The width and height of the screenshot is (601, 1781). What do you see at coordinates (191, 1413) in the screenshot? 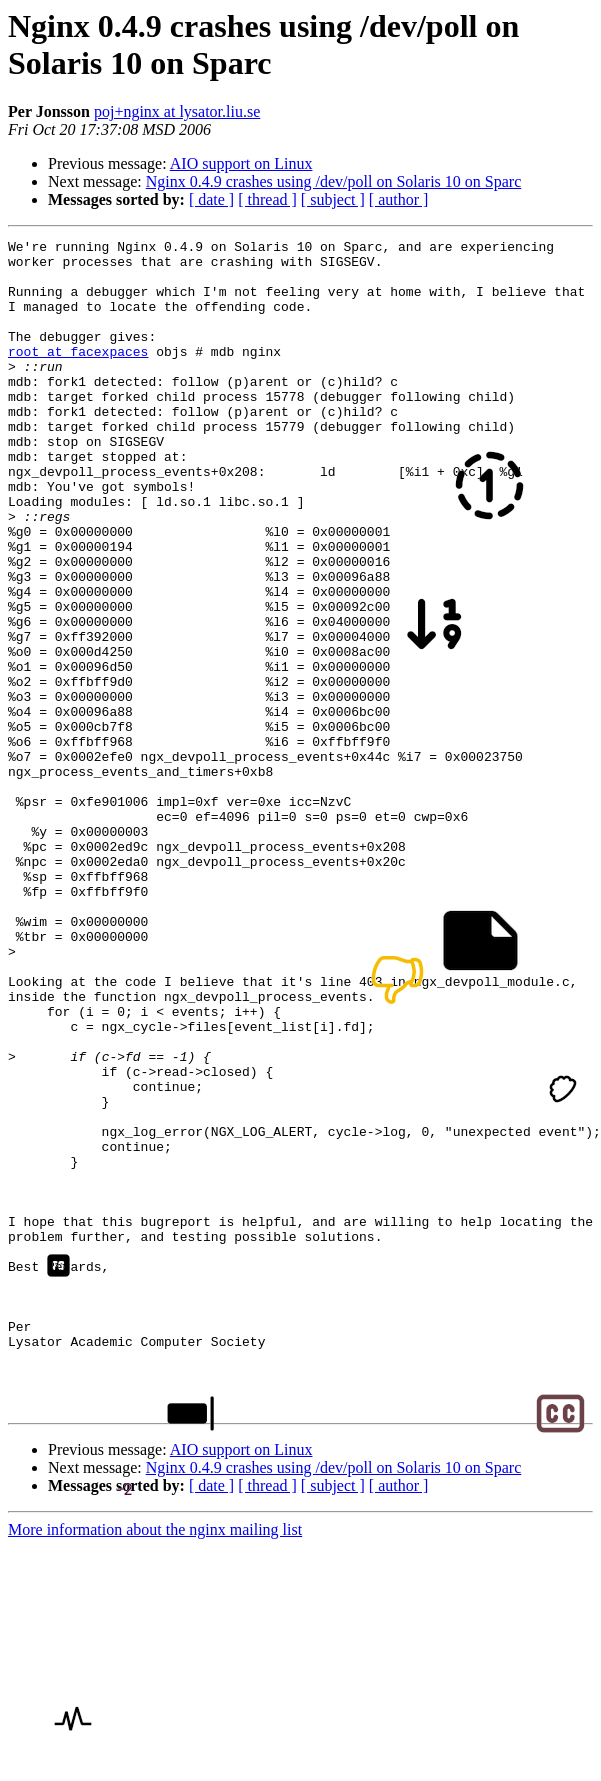
I see `align content to the right` at bounding box center [191, 1413].